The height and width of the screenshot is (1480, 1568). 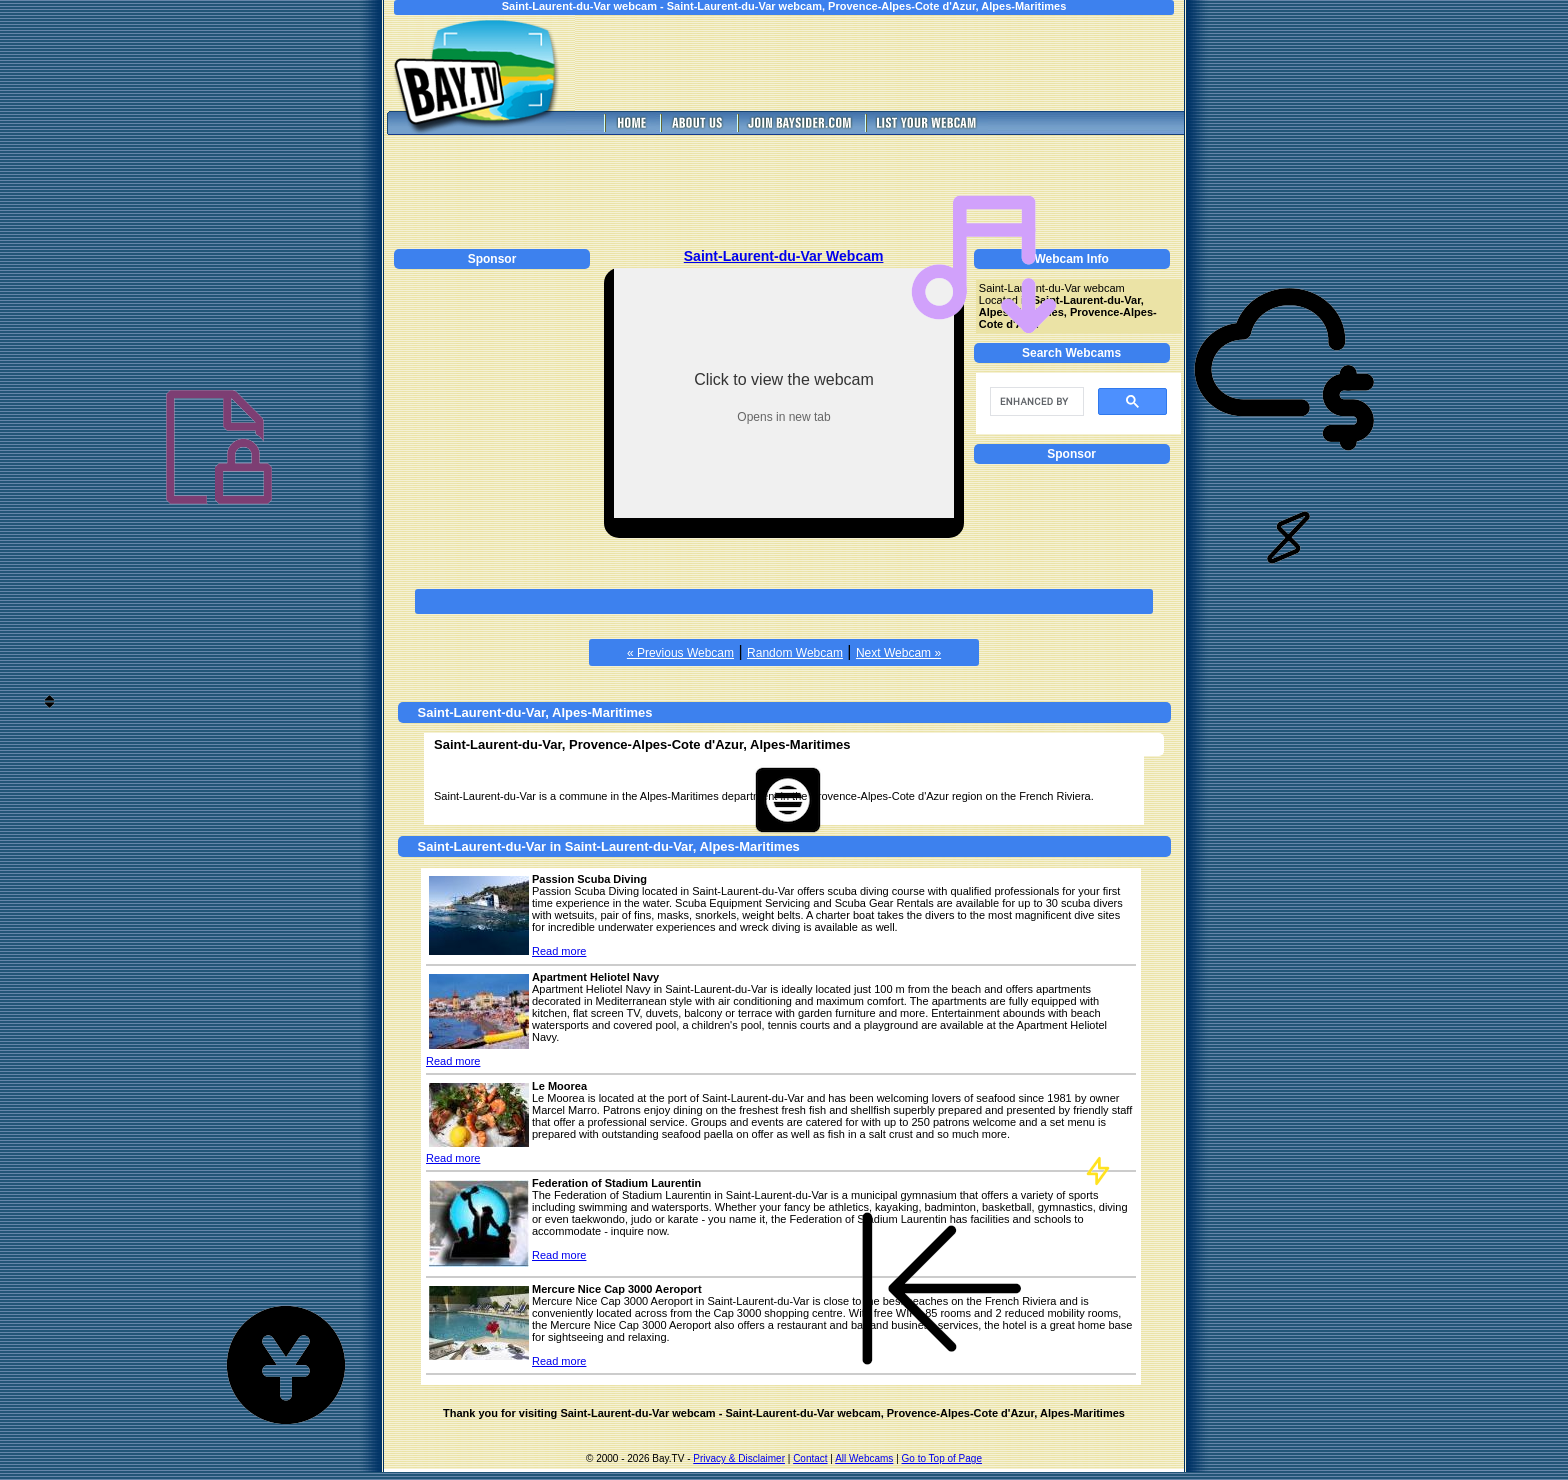 I want to click on go back to the beginning, so click(x=938, y=1288).